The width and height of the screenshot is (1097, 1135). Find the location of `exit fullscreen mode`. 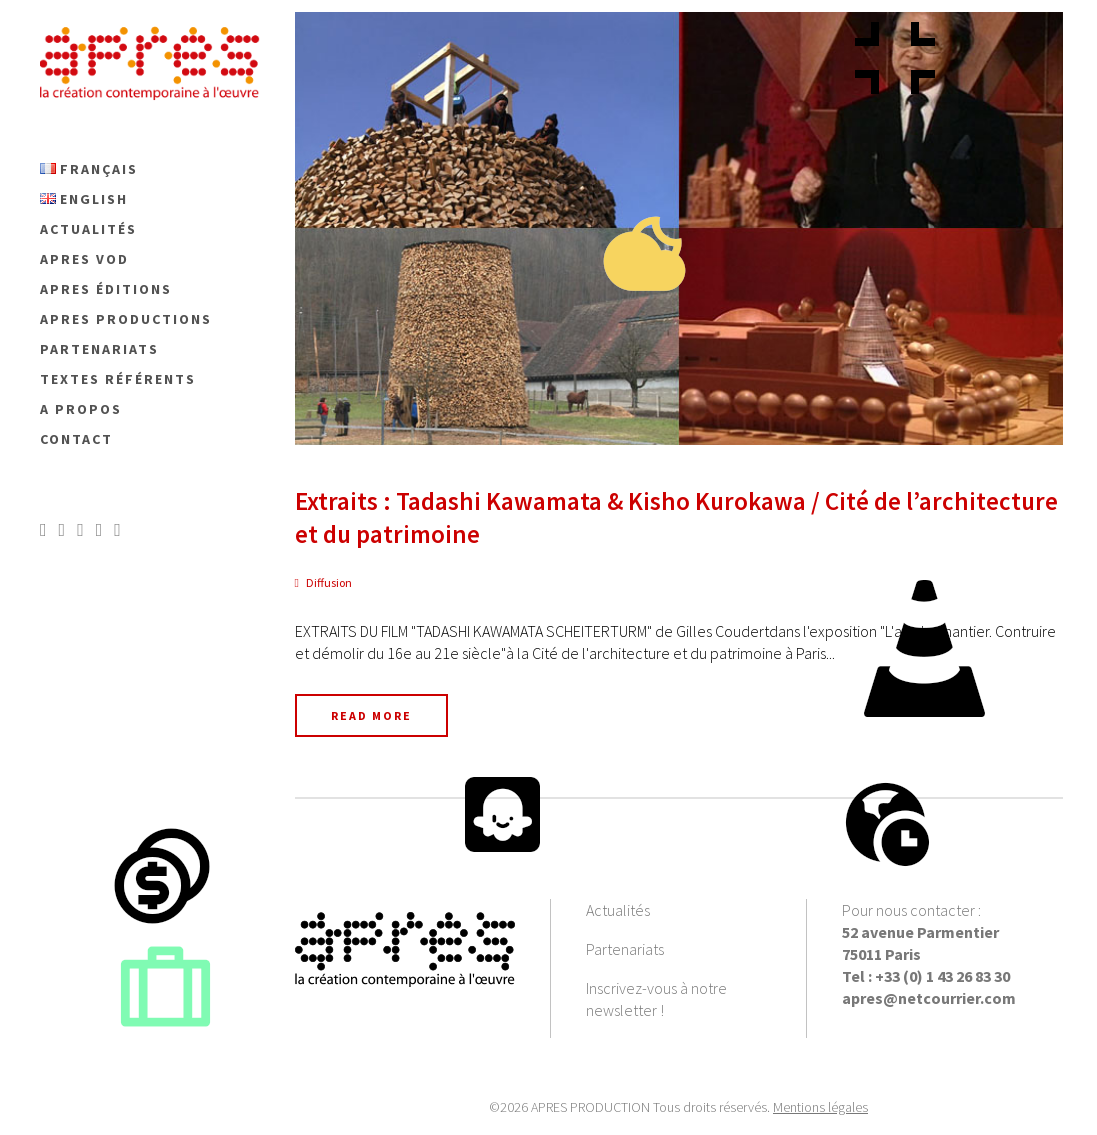

exit fullscreen mode is located at coordinates (895, 58).